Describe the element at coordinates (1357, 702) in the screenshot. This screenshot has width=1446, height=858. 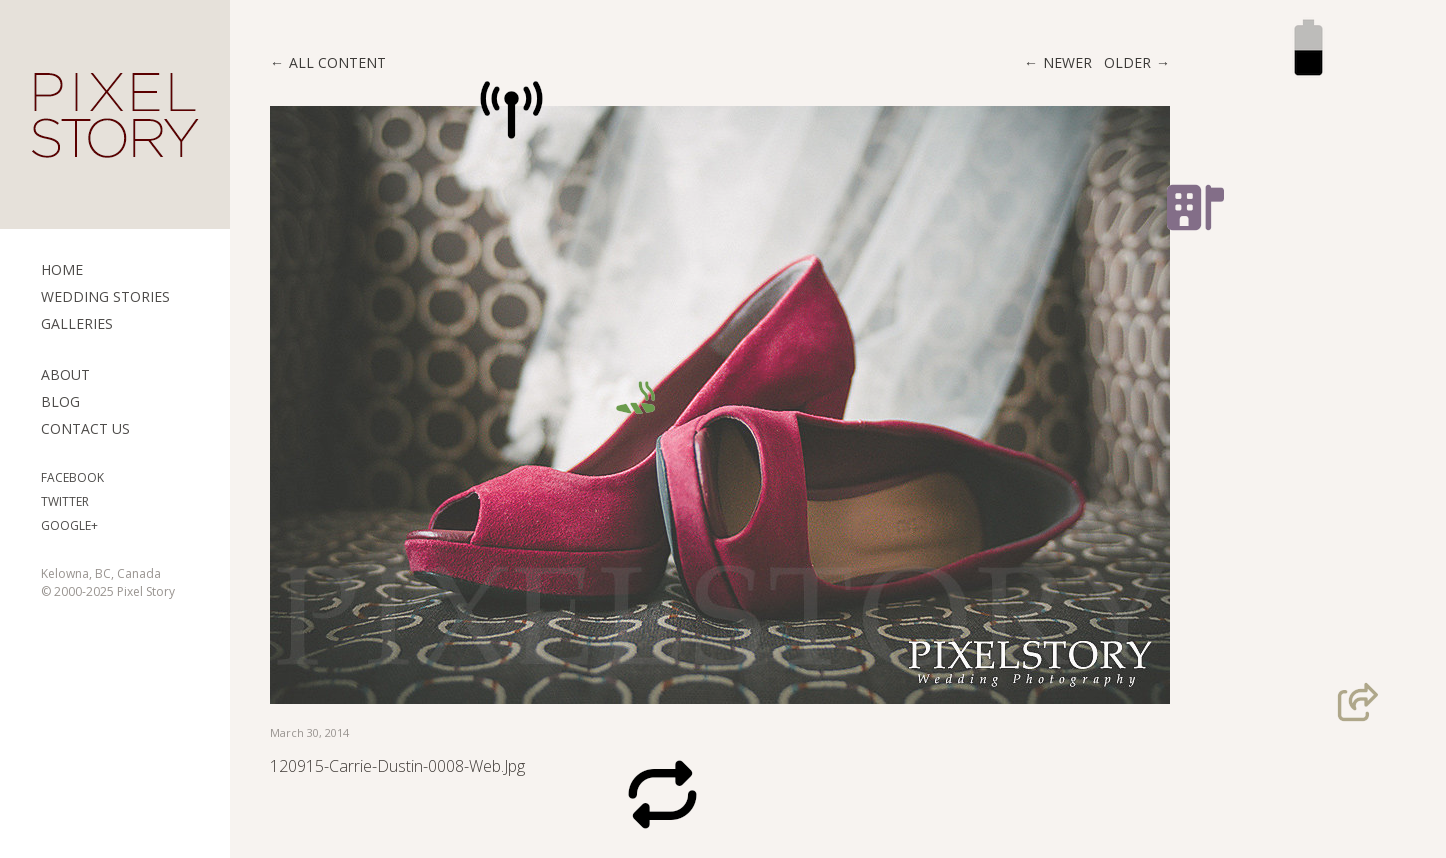
I see `share this content externally` at that location.